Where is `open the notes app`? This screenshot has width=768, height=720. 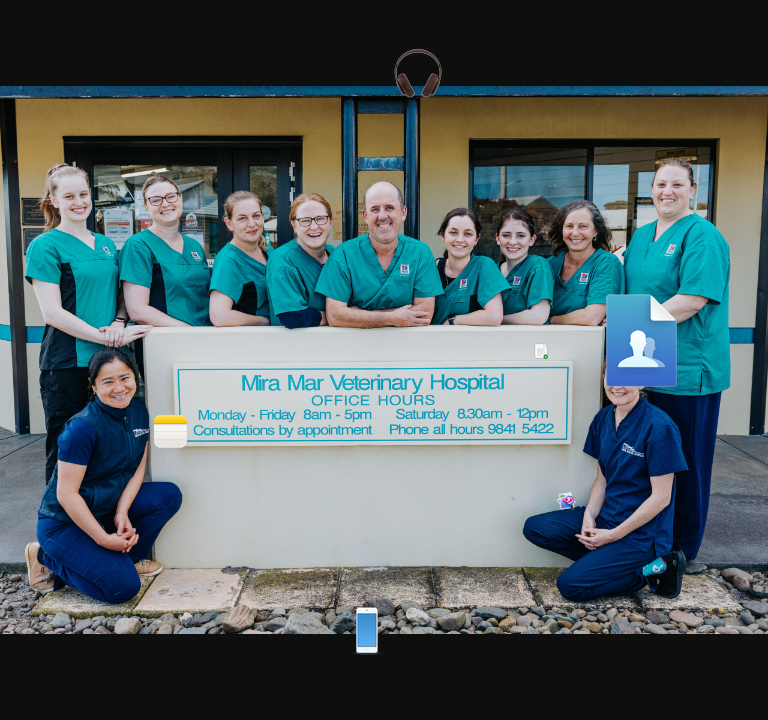
open the notes app is located at coordinates (170, 431).